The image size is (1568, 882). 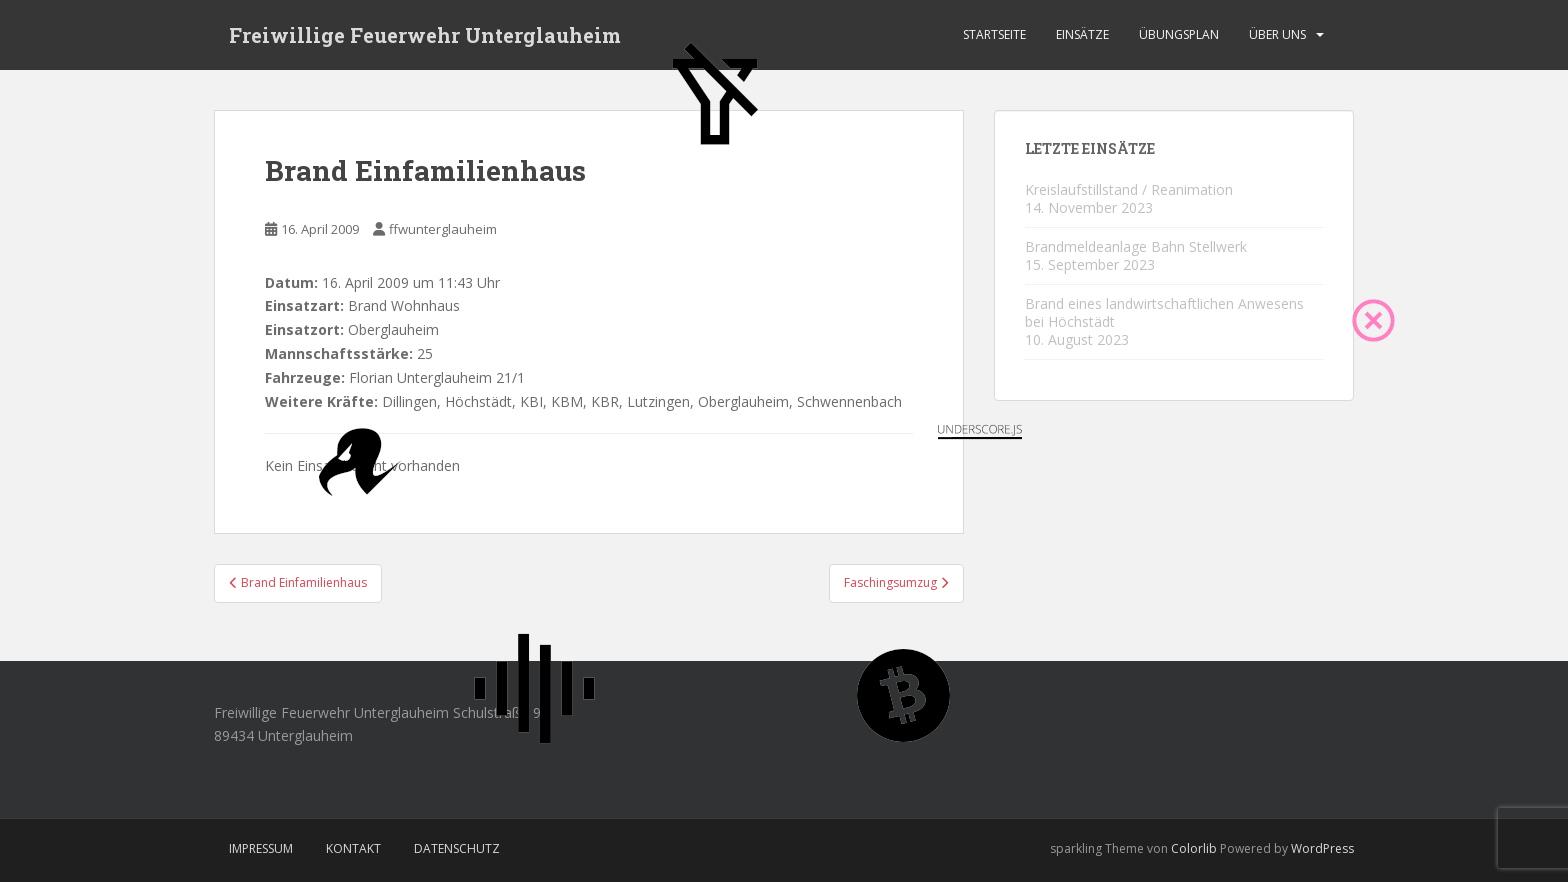 I want to click on visit The Register technology news website, so click(x=360, y=462).